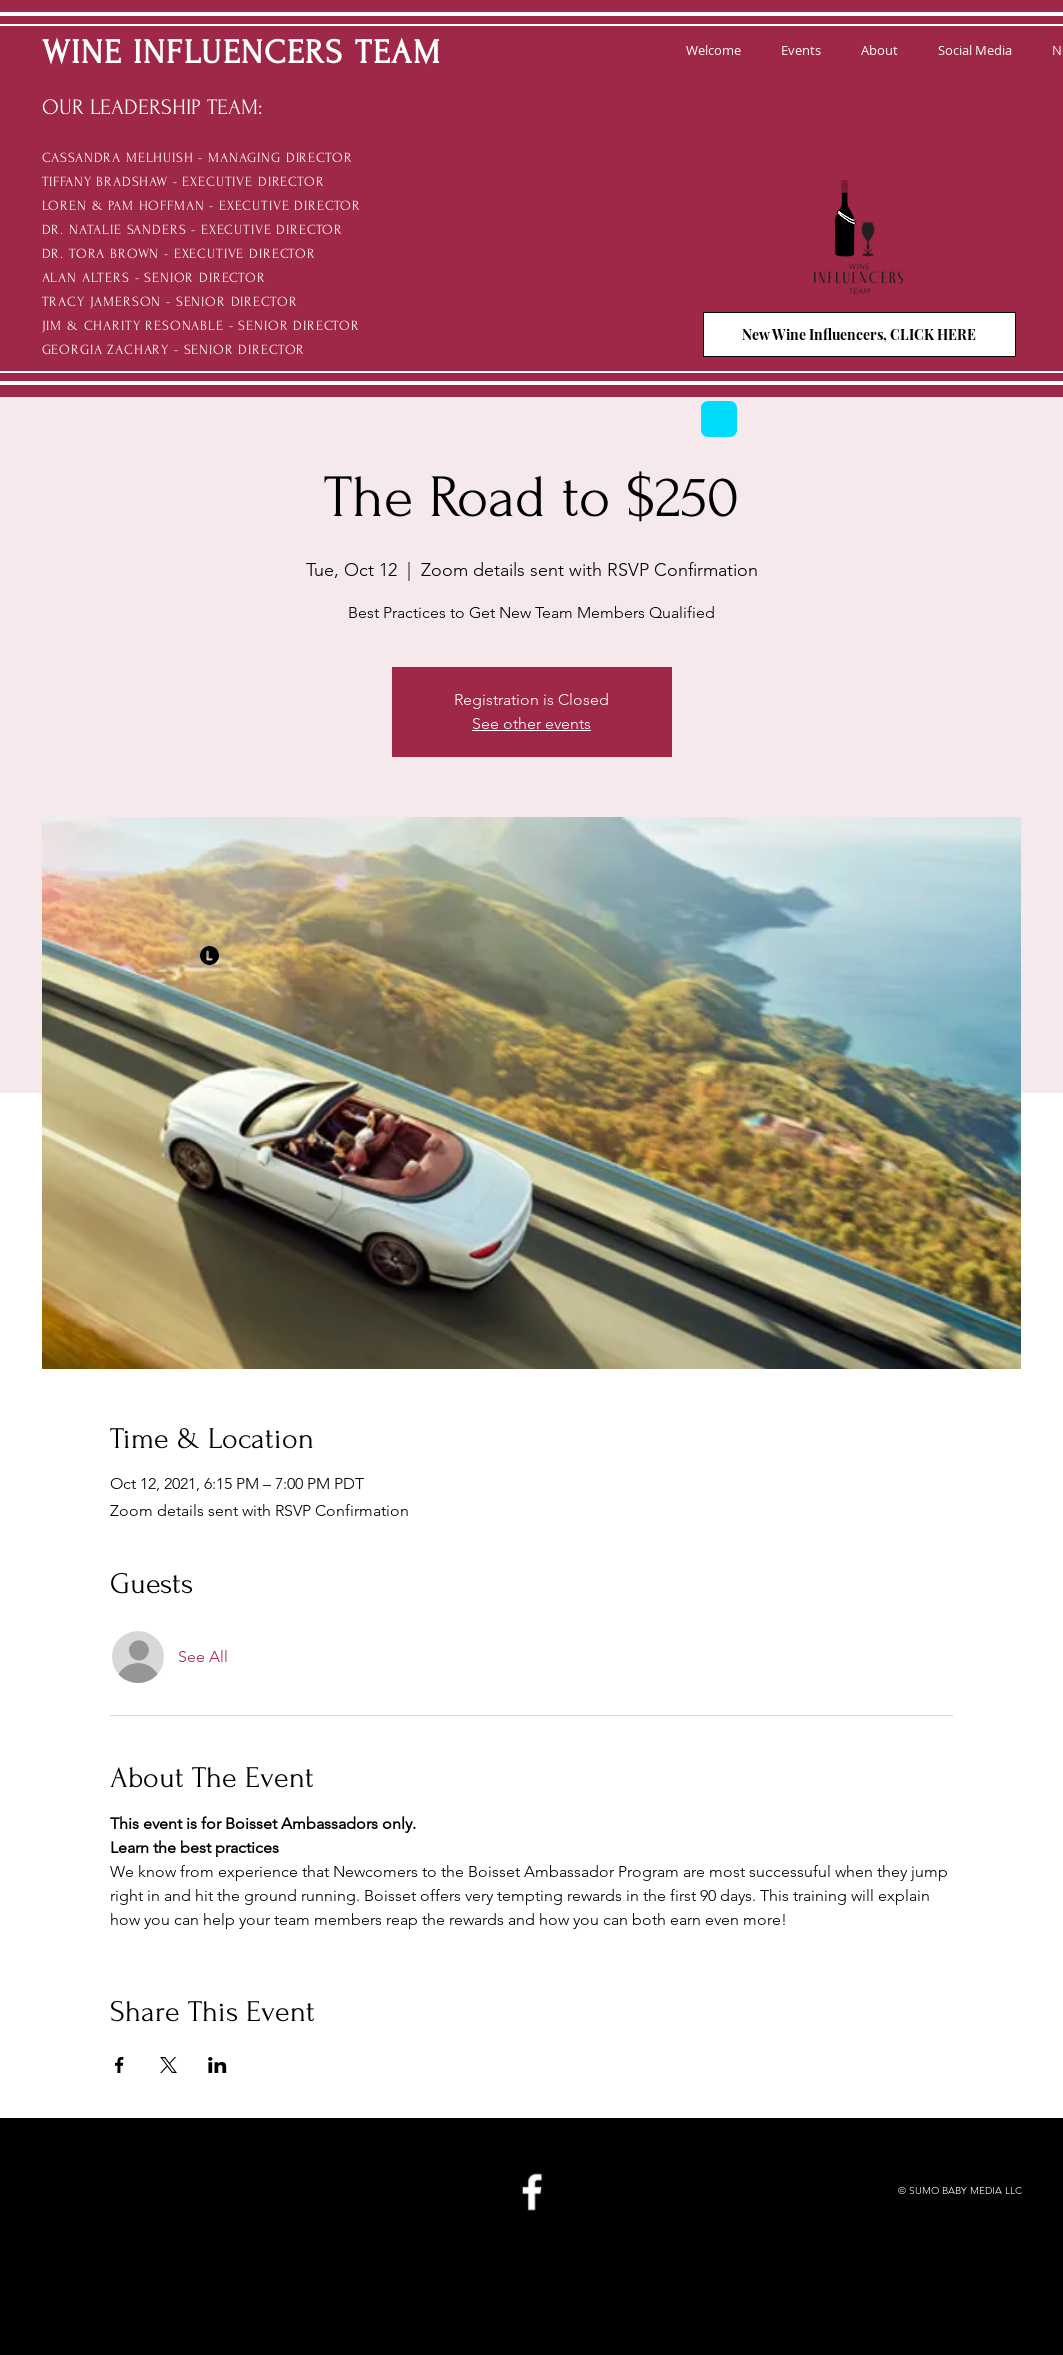  What do you see at coordinates (209, 955) in the screenshot?
I see `indicates an item or category labeled "L"` at bounding box center [209, 955].